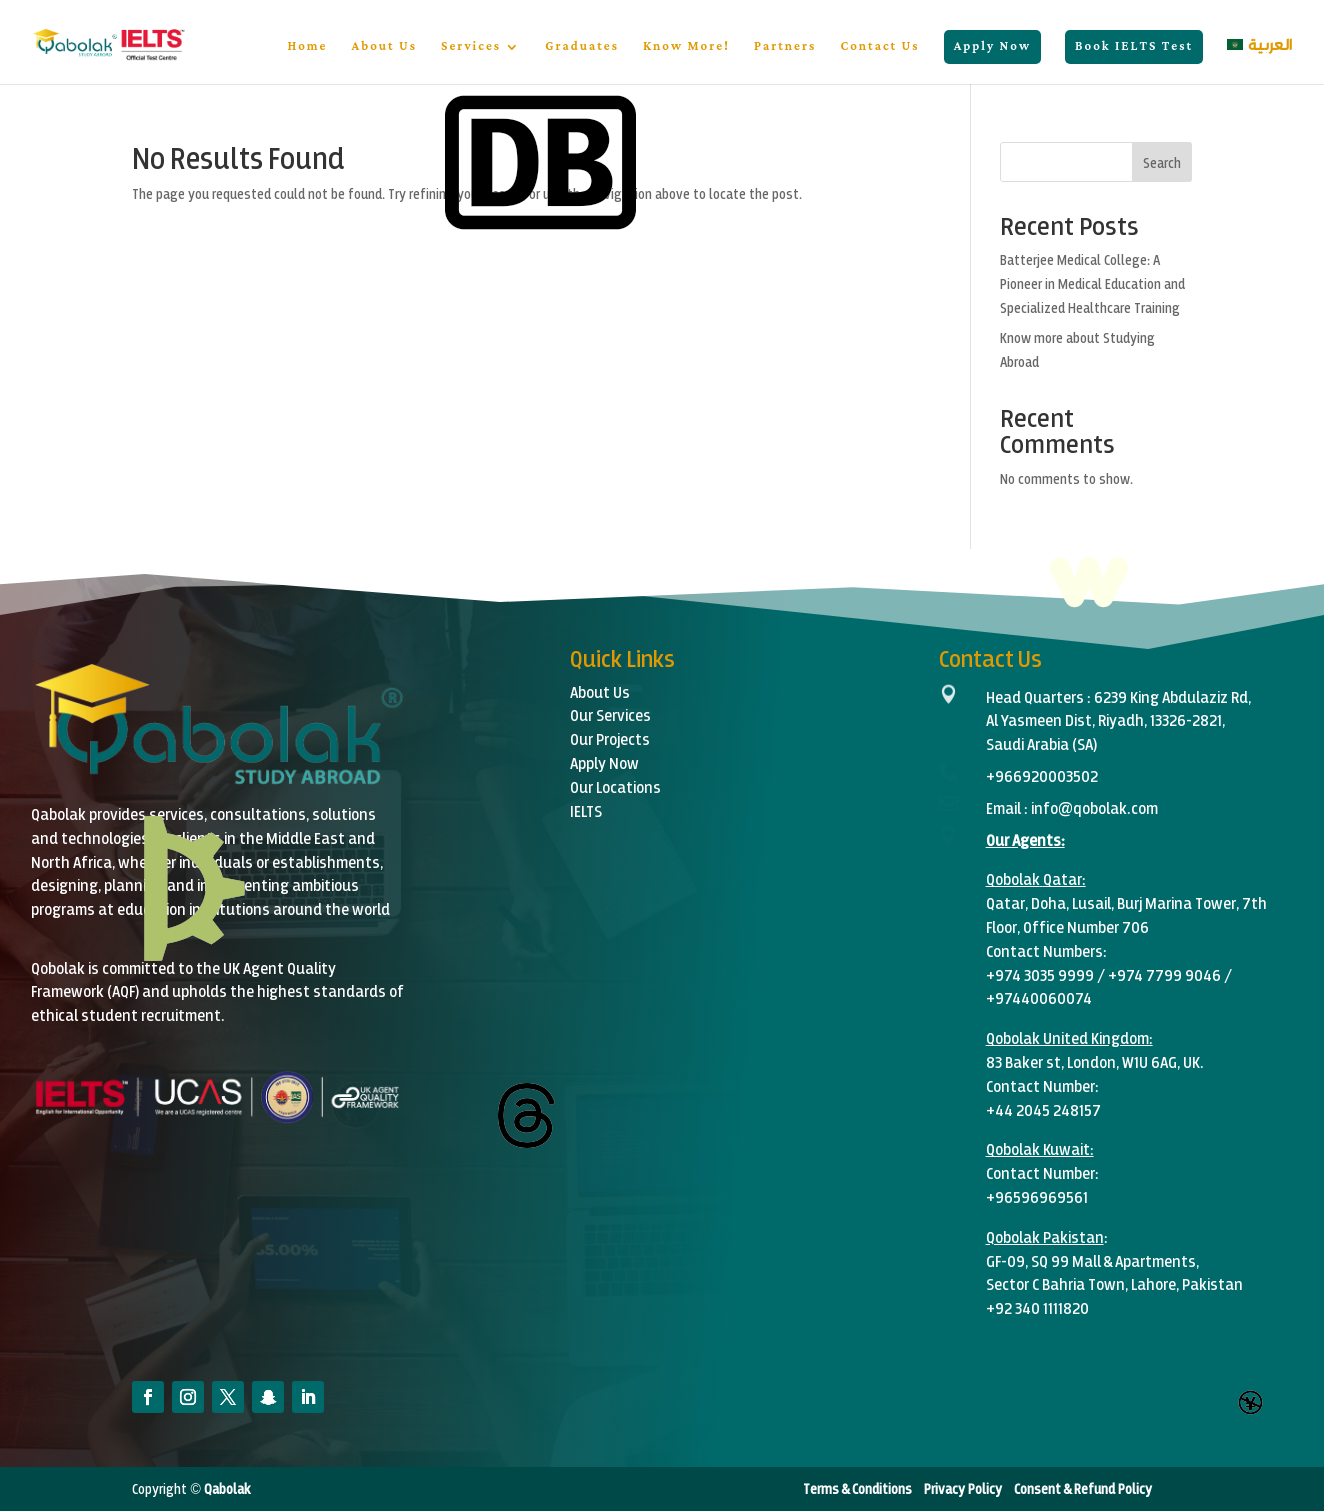 The image size is (1324, 1511). Describe the element at coordinates (1250, 1402) in the screenshot. I see `indicates non-commercial use license for Japan (yen symbol)` at that location.